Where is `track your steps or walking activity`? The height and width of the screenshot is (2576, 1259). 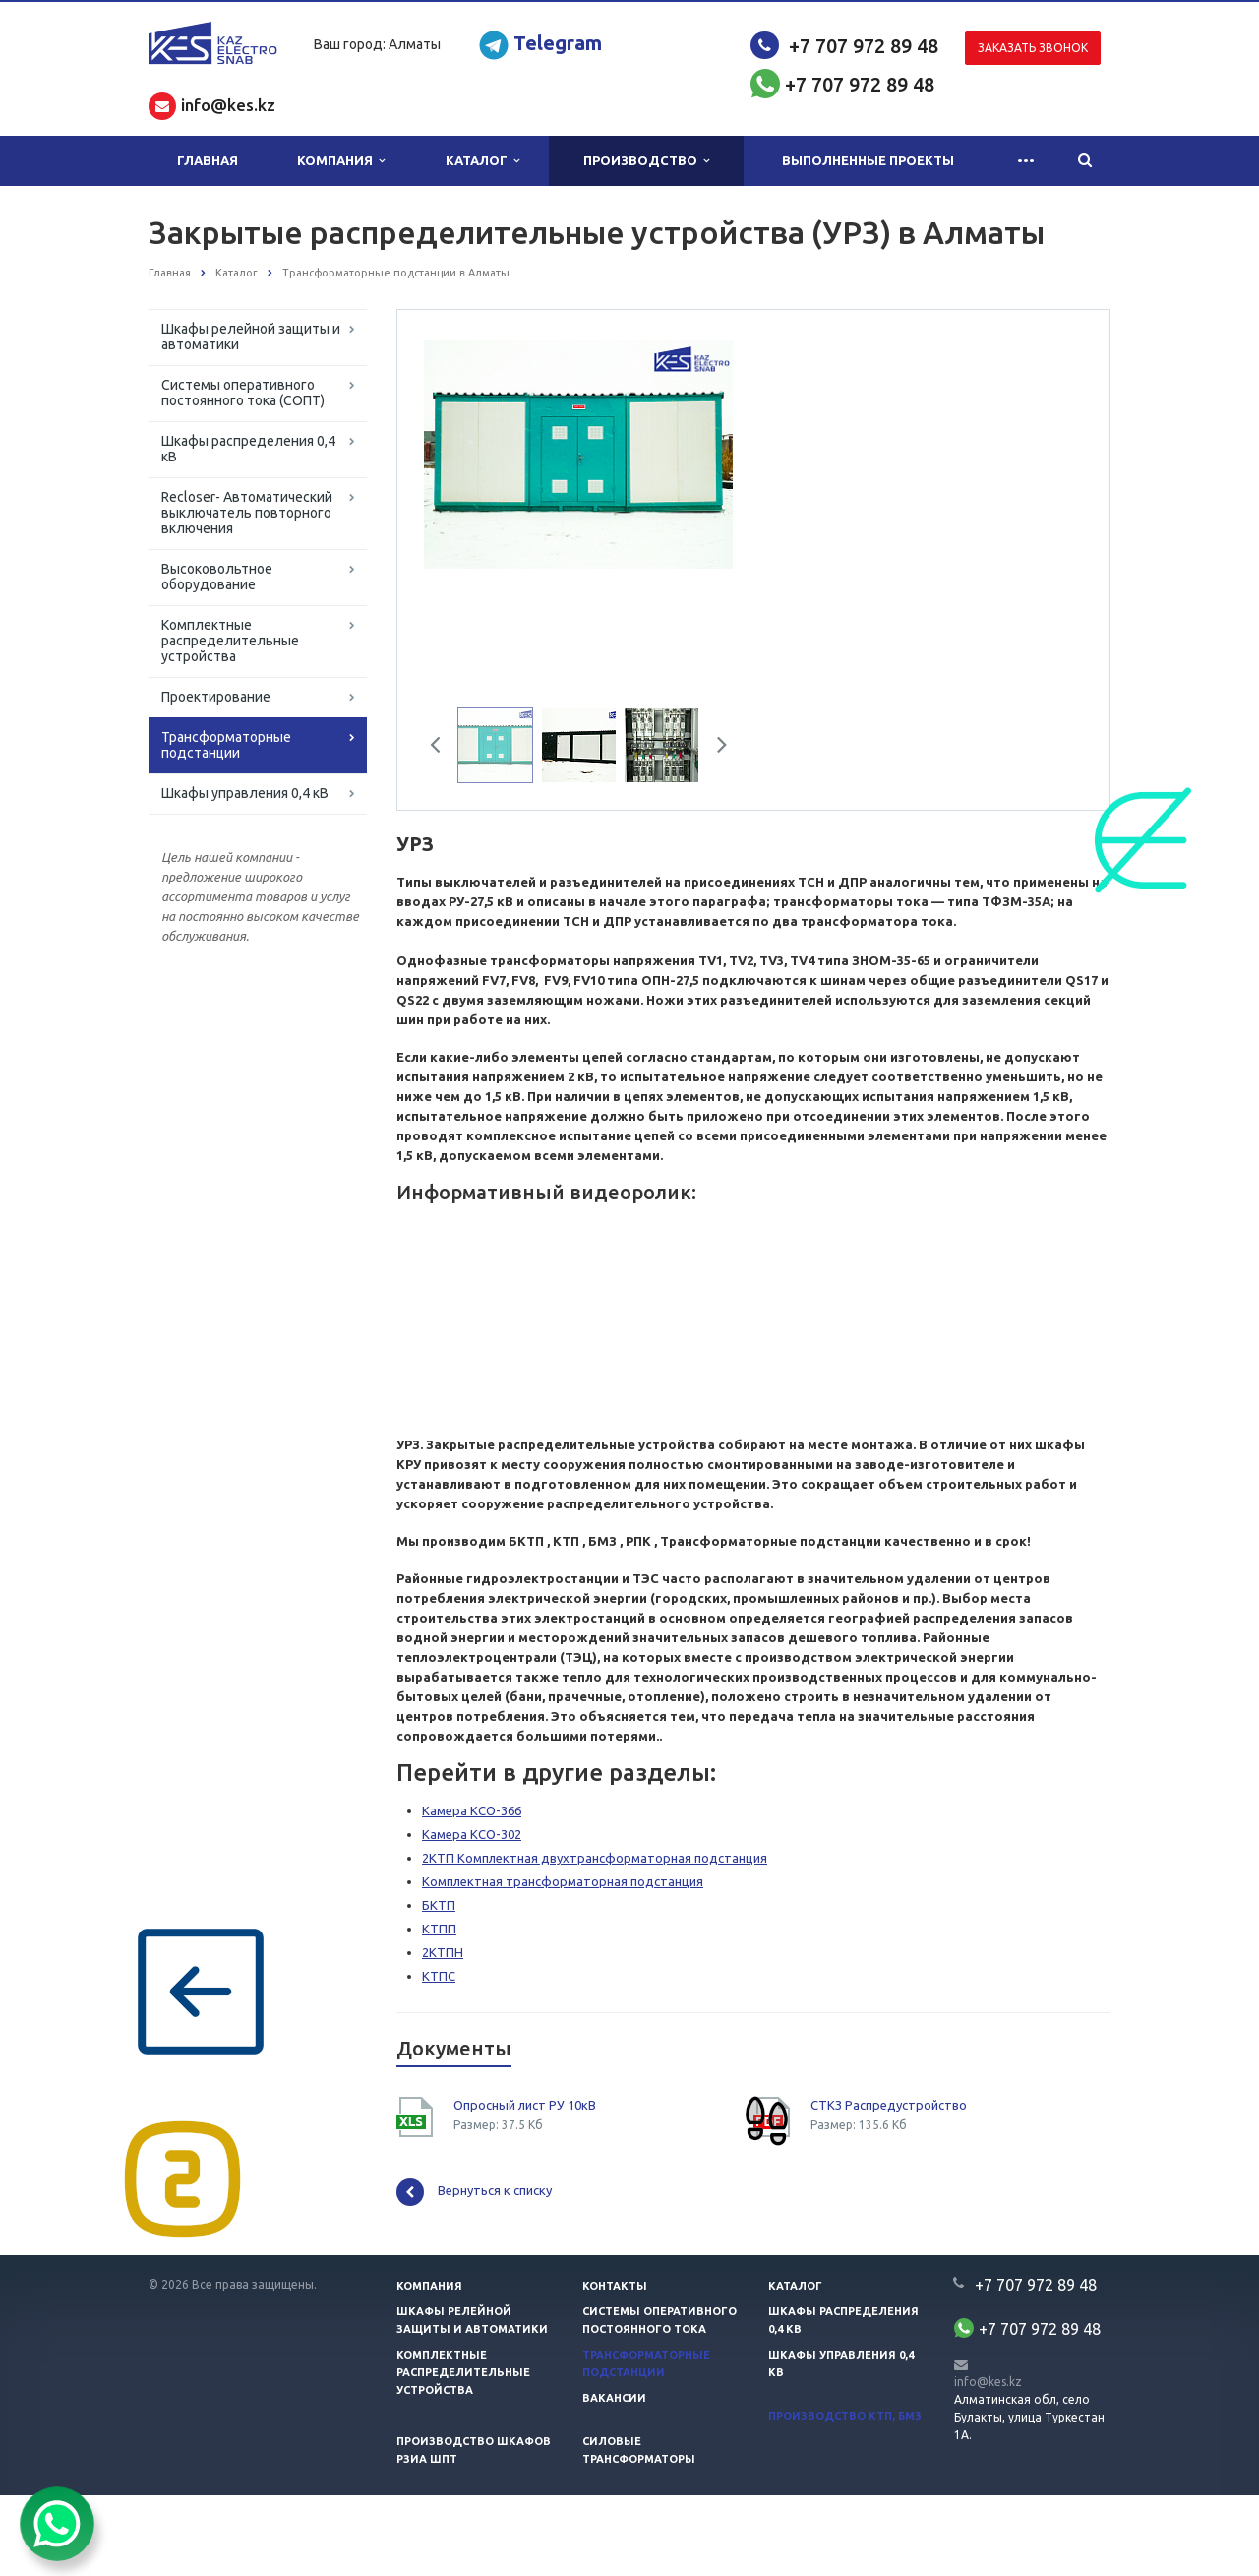 track your steps or walking activity is located at coordinates (766, 2120).